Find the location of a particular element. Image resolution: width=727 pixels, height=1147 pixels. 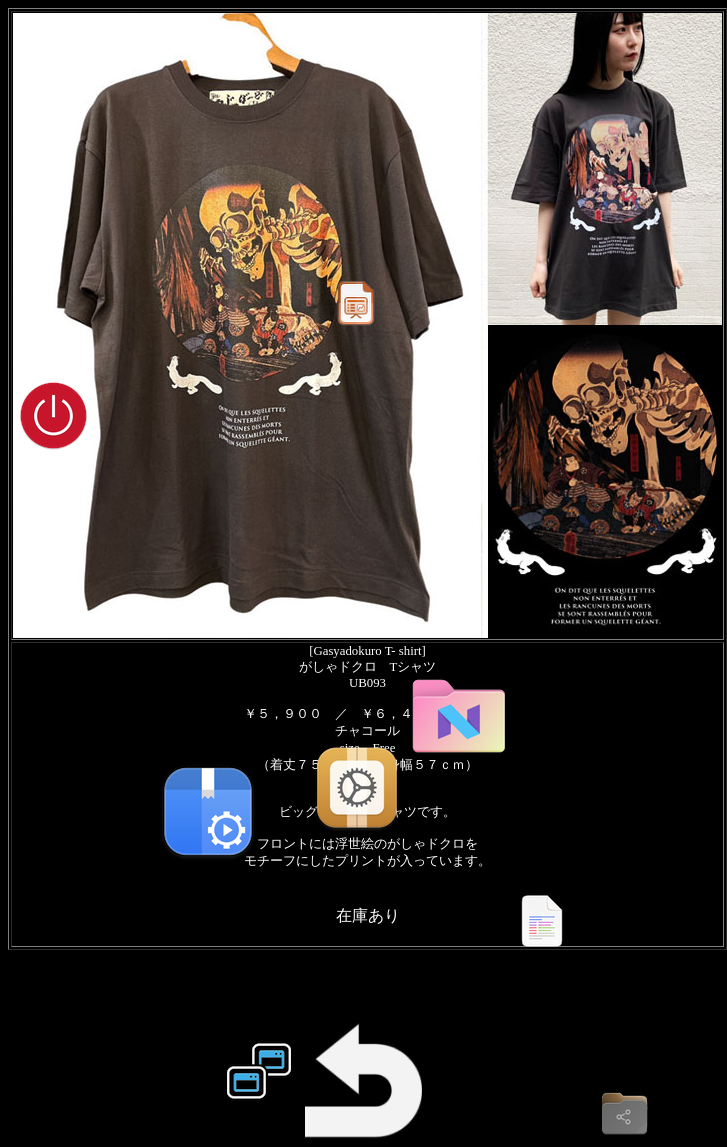

open android nougat files folder is located at coordinates (458, 718).